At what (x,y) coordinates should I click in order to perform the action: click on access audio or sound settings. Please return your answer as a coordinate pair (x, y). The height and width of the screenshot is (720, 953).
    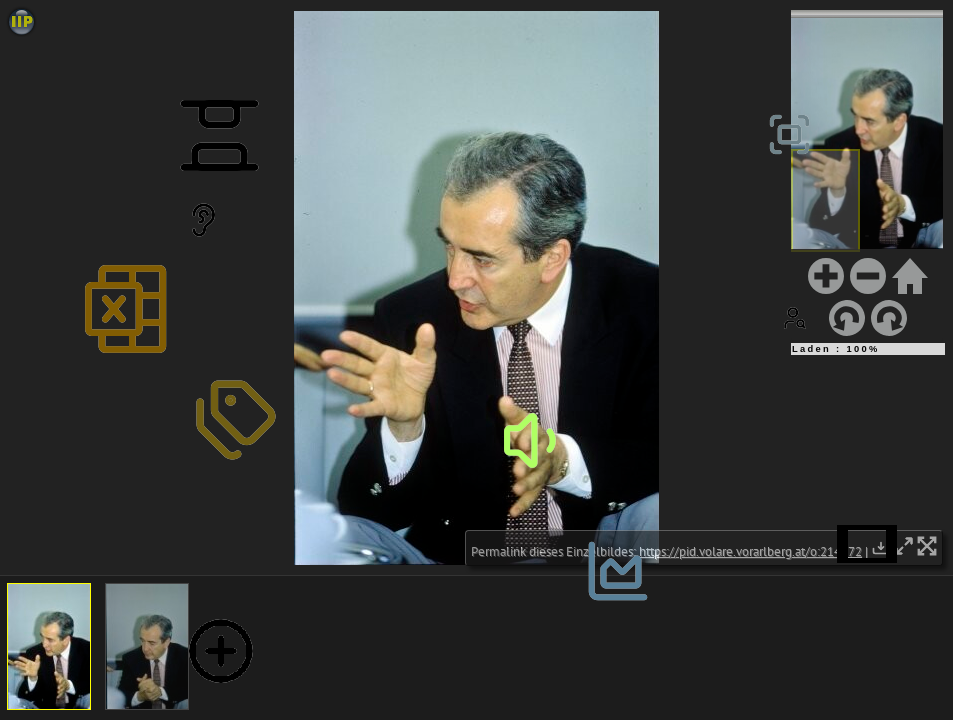
    Looking at the image, I should click on (203, 220).